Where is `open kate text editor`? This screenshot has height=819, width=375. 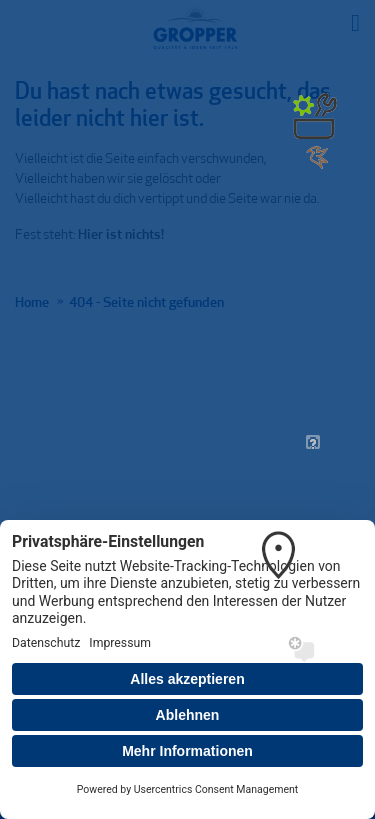
open kate text editor is located at coordinates (318, 157).